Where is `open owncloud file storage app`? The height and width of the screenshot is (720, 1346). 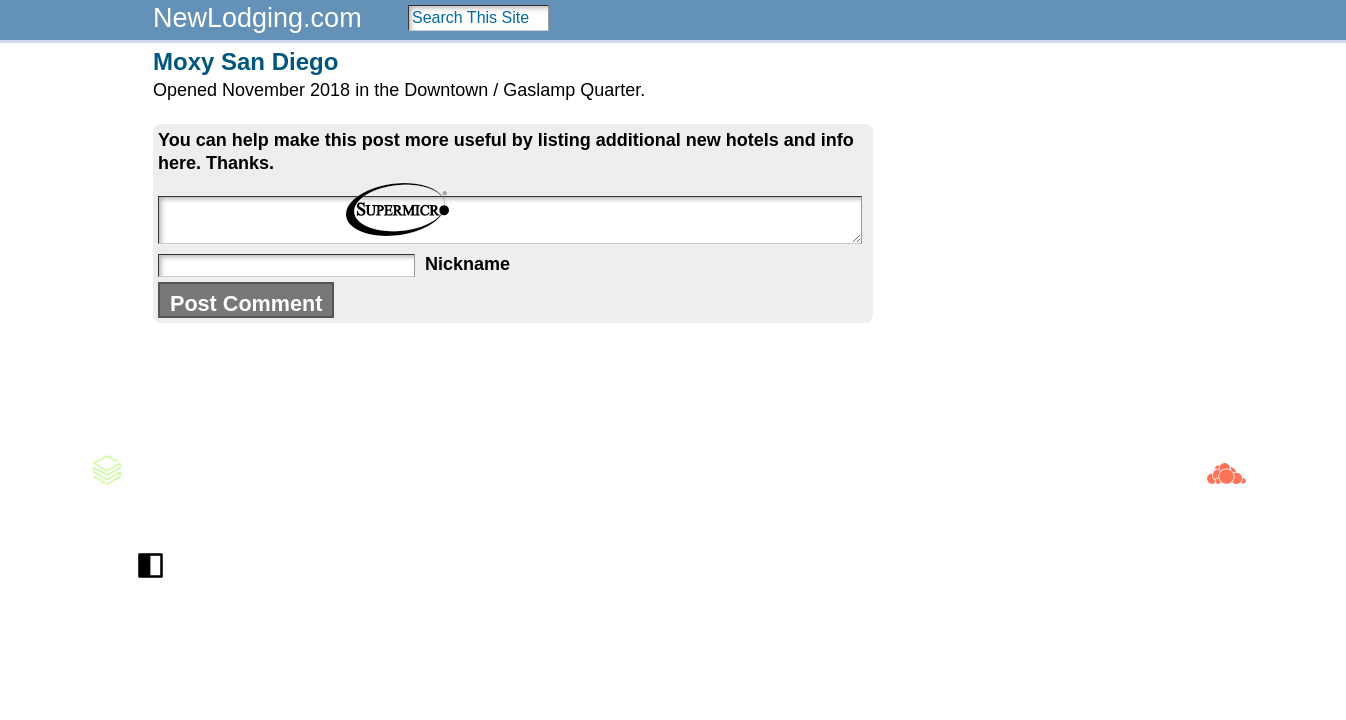
open owncloud file storage app is located at coordinates (1226, 473).